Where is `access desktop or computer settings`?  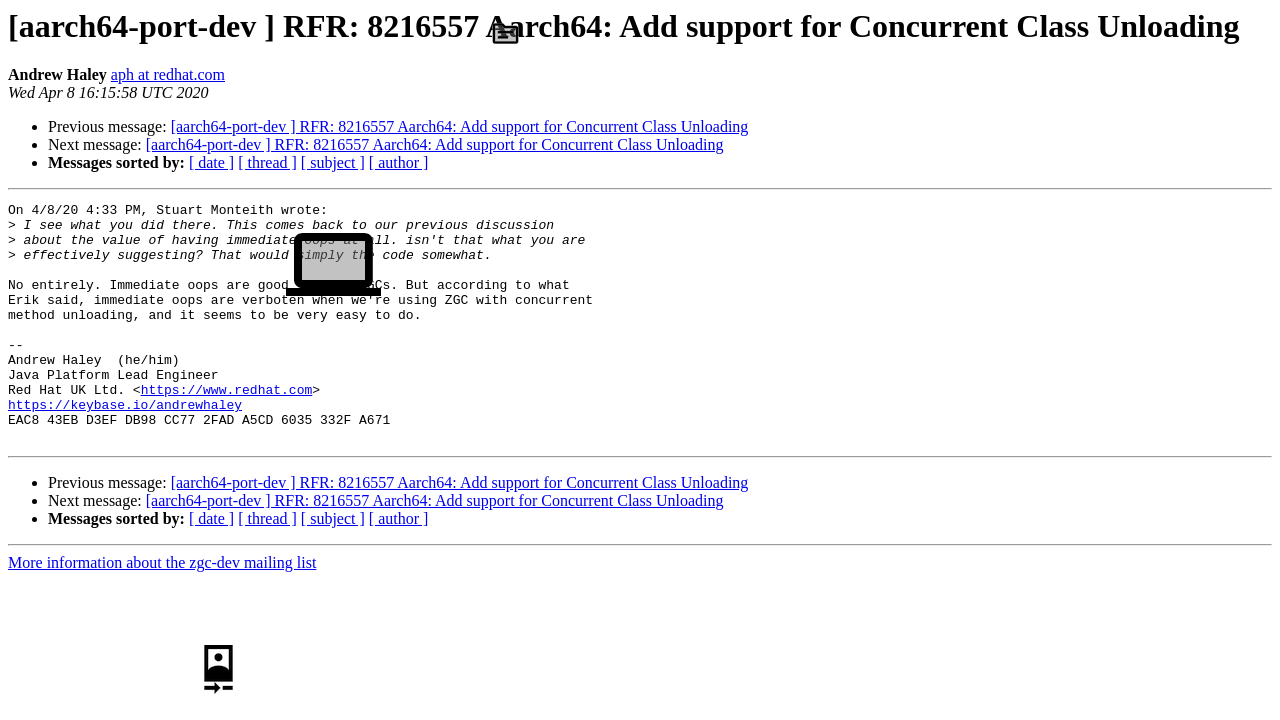 access desktop or computer settings is located at coordinates (333, 264).